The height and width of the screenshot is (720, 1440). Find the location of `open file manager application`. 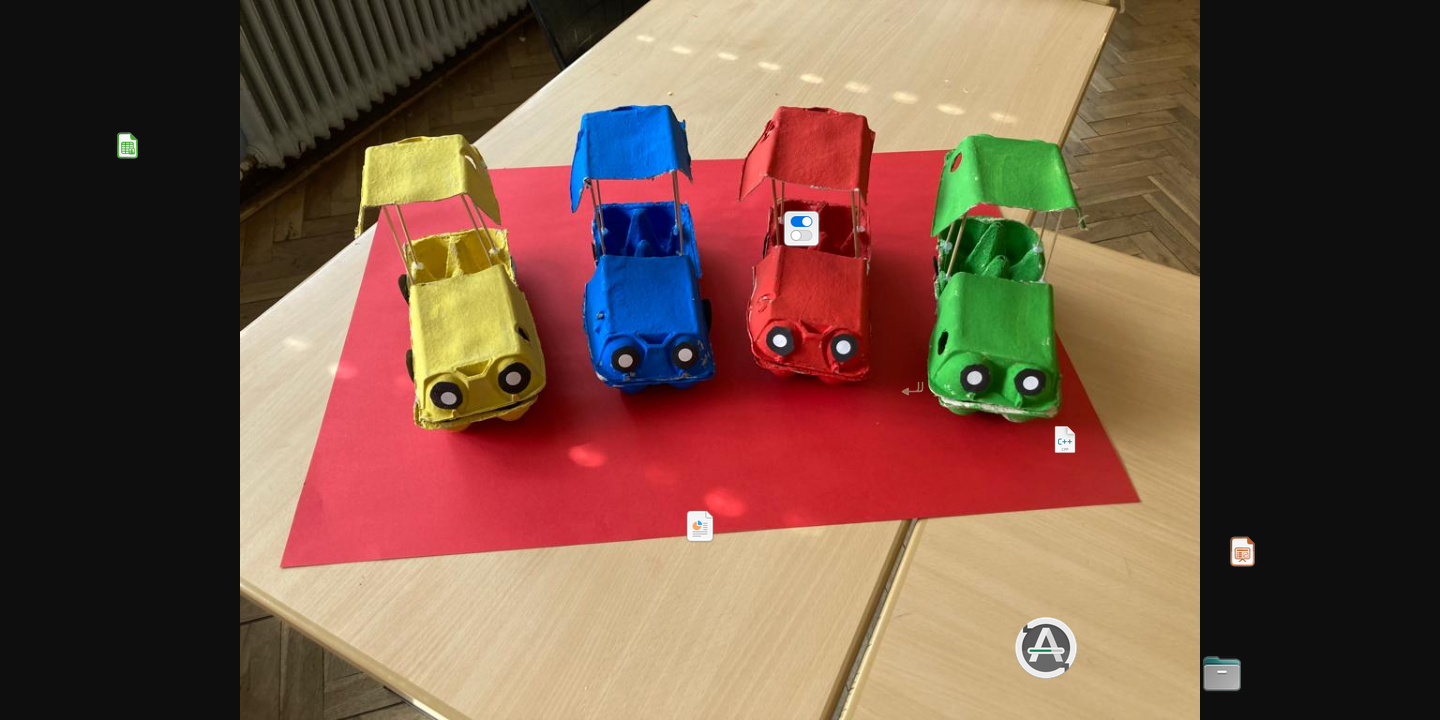

open file manager application is located at coordinates (1222, 673).